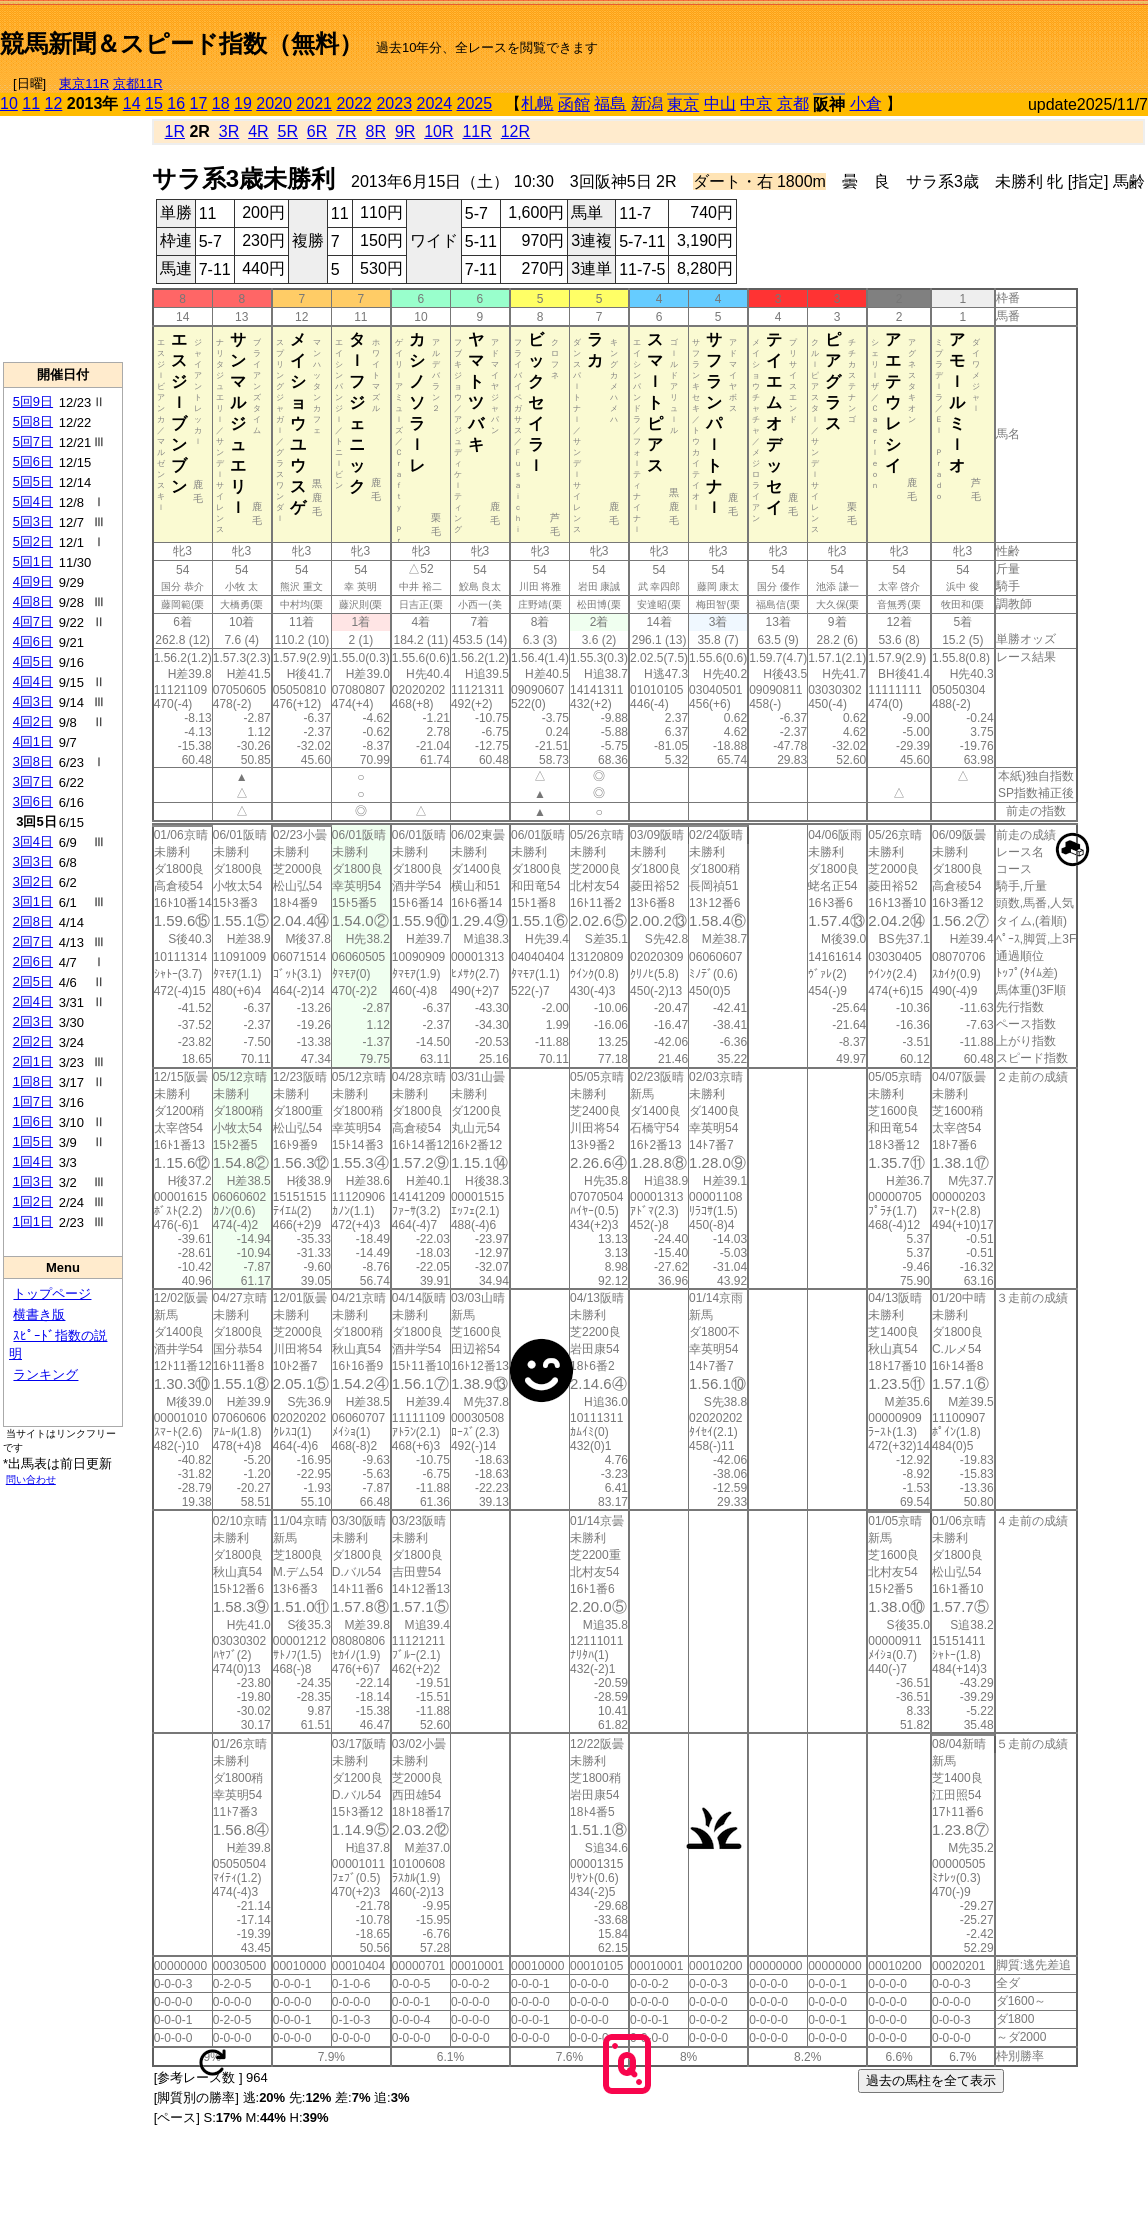 This screenshot has height=2240, width=1148. What do you see at coordinates (212, 2062) in the screenshot?
I see `redo the last action` at bounding box center [212, 2062].